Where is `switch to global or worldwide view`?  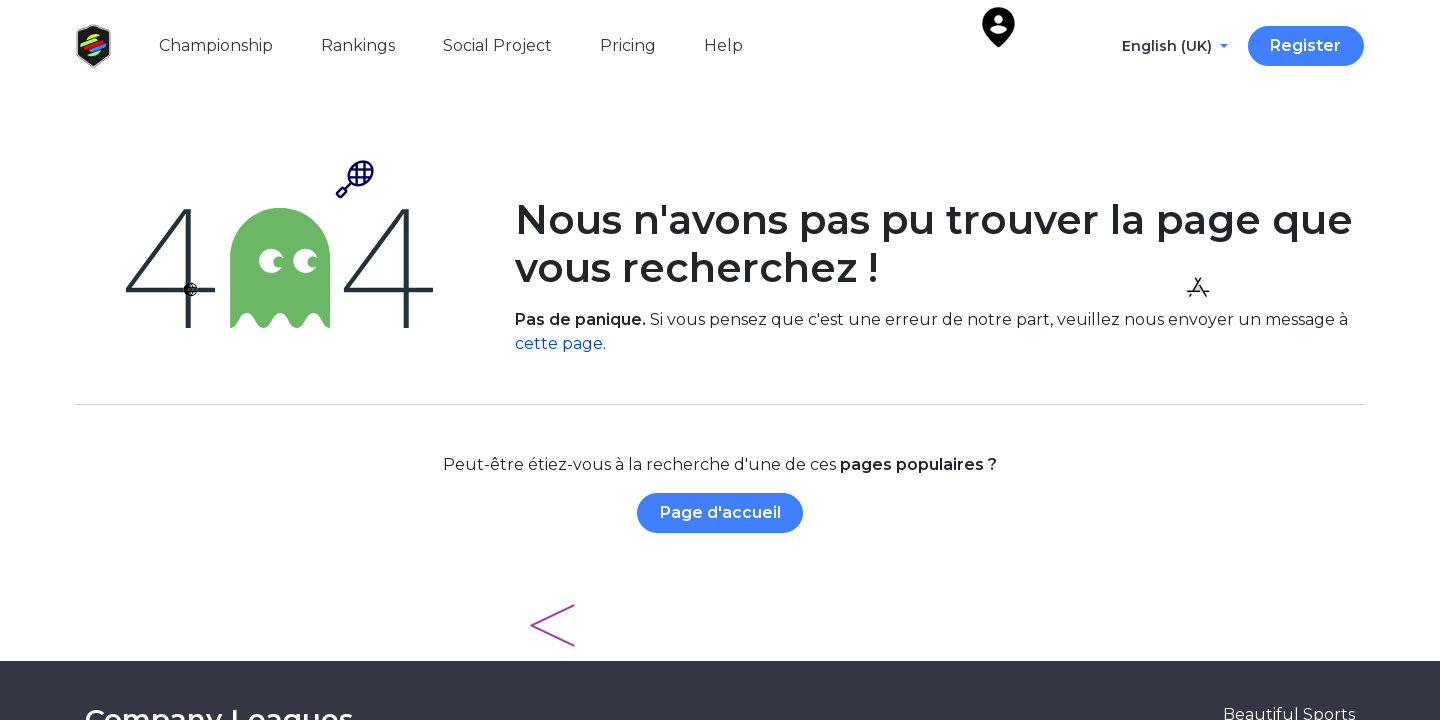 switch to global or worldwide view is located at coordinates (190, 289).